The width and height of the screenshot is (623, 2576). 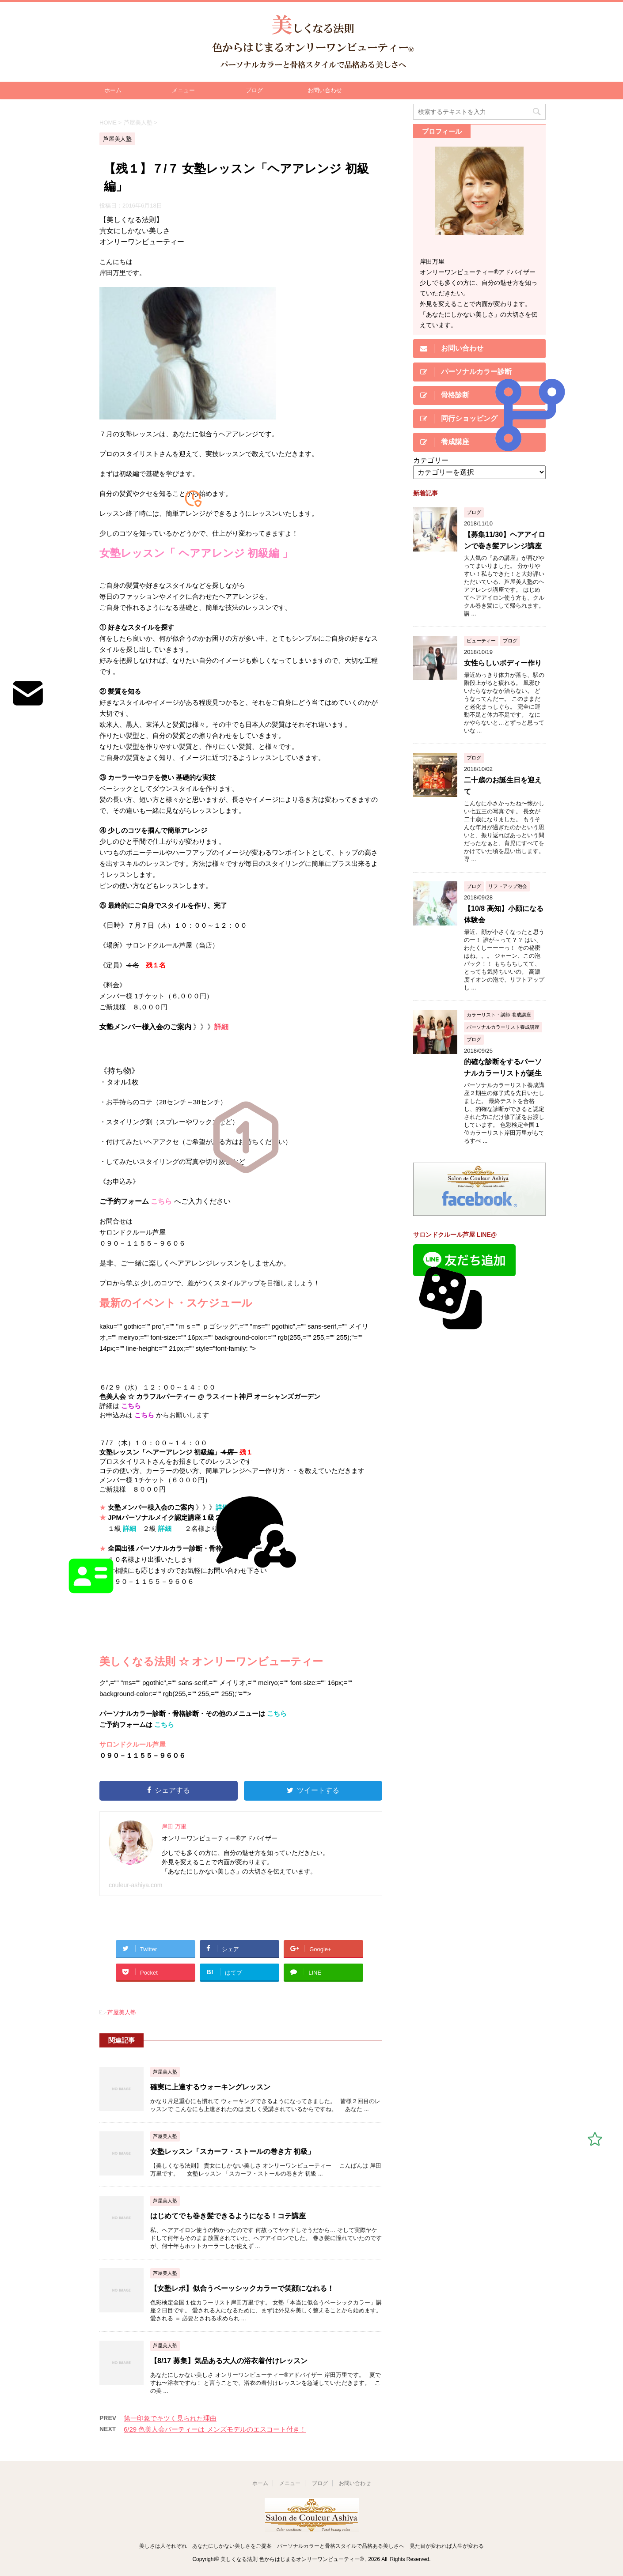 I want to click on randomize or shuffle content, so click(x=450, y=1298).